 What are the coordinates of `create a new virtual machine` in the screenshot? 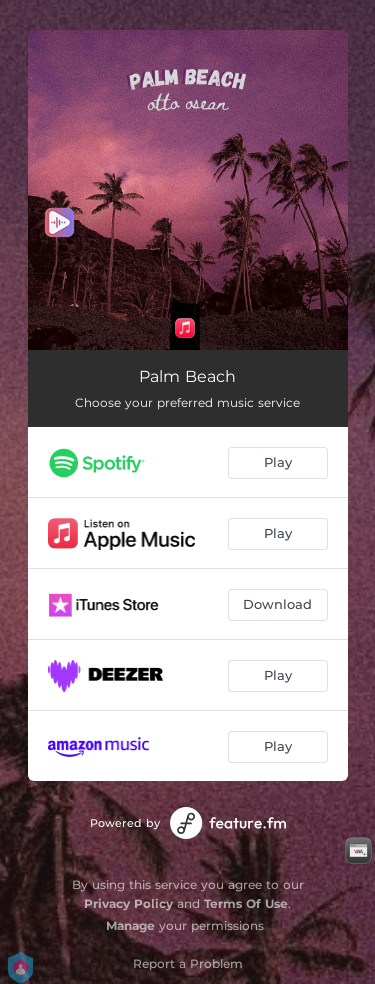 It's located at (358, 850).